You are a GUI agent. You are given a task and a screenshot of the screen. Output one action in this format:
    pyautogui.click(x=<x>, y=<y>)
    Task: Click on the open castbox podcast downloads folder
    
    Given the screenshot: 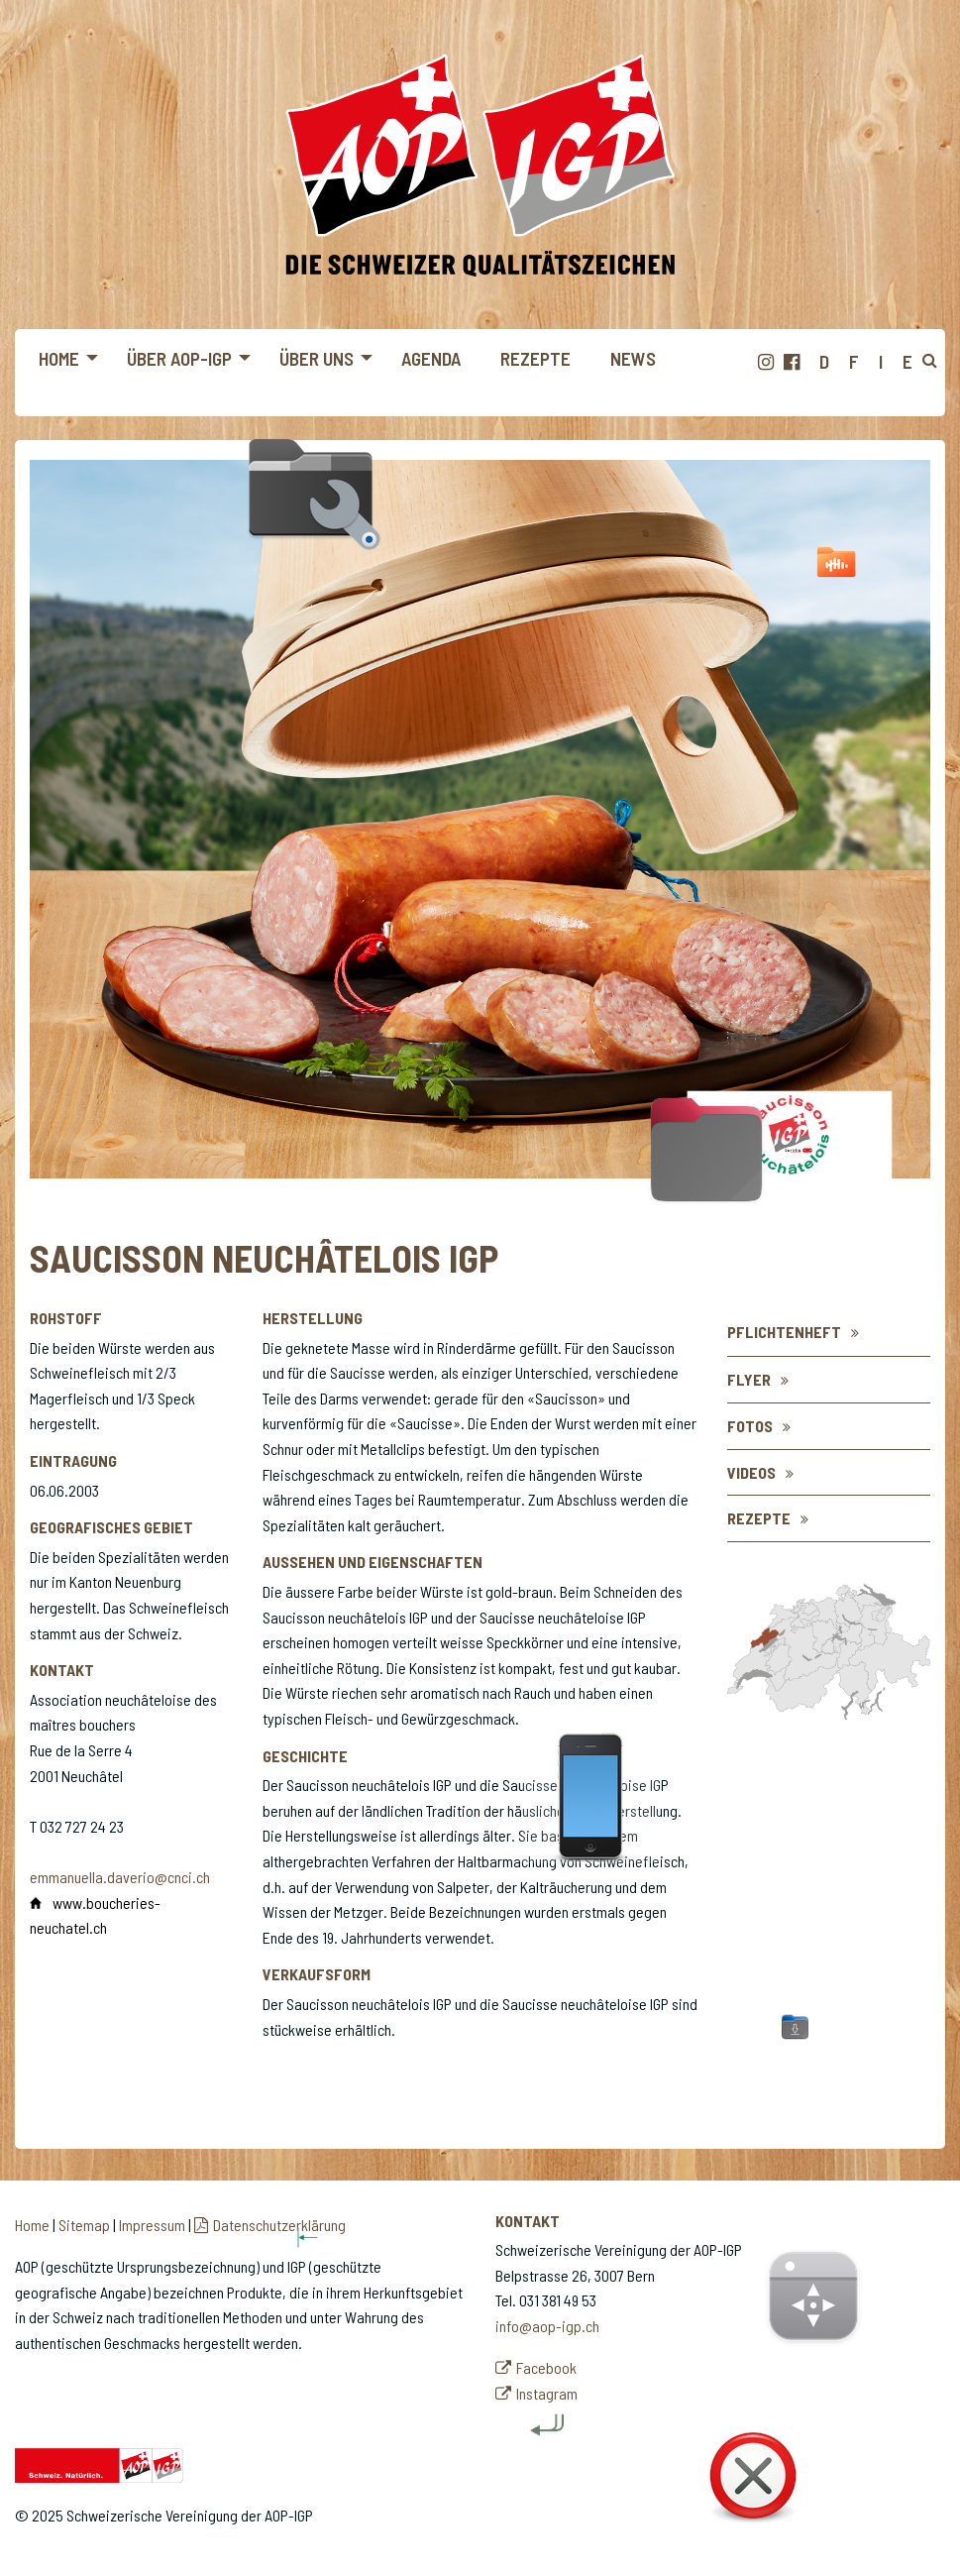 What is the action you would take?
    pyautogui.click(x=836, y=563)
    